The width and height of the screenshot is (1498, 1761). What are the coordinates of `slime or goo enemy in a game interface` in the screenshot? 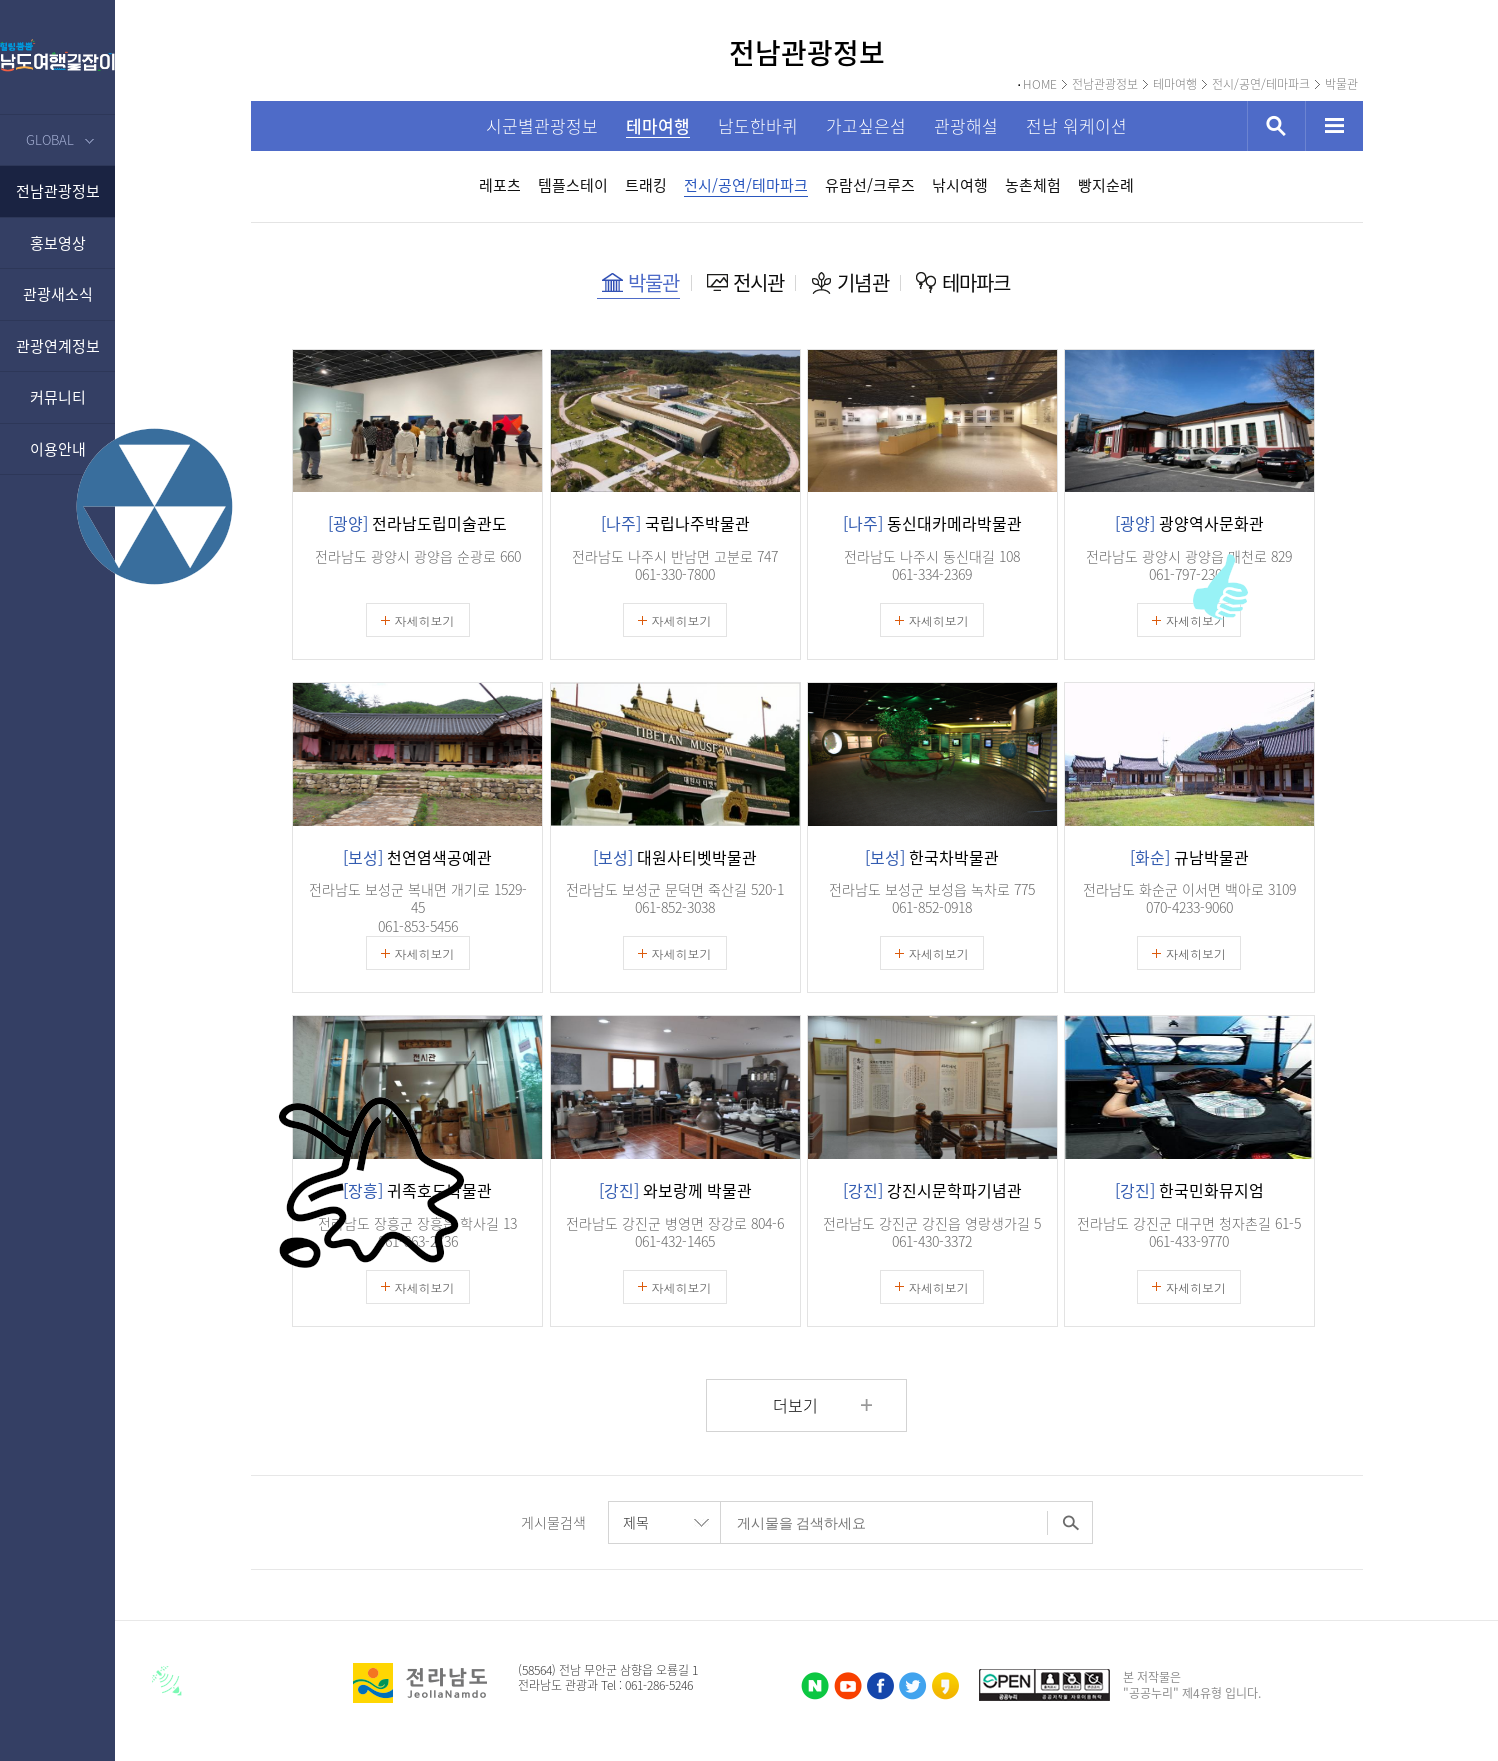 It's located at (371, 1182).